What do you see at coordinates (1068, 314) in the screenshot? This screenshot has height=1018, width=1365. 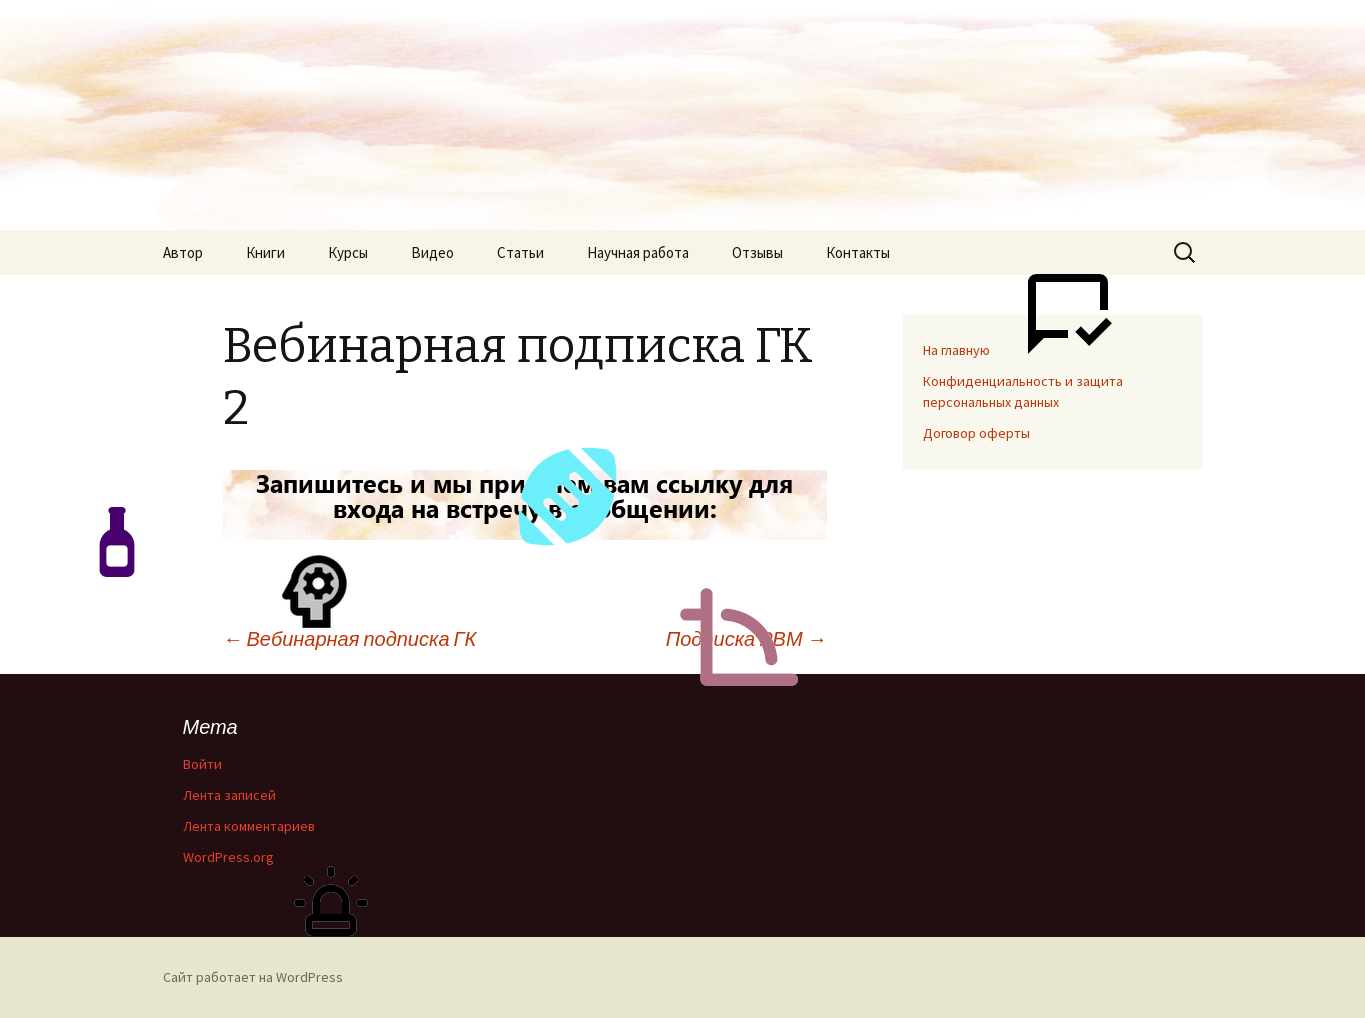 I see `mark a message as read` at bounding box center [1068, 314].